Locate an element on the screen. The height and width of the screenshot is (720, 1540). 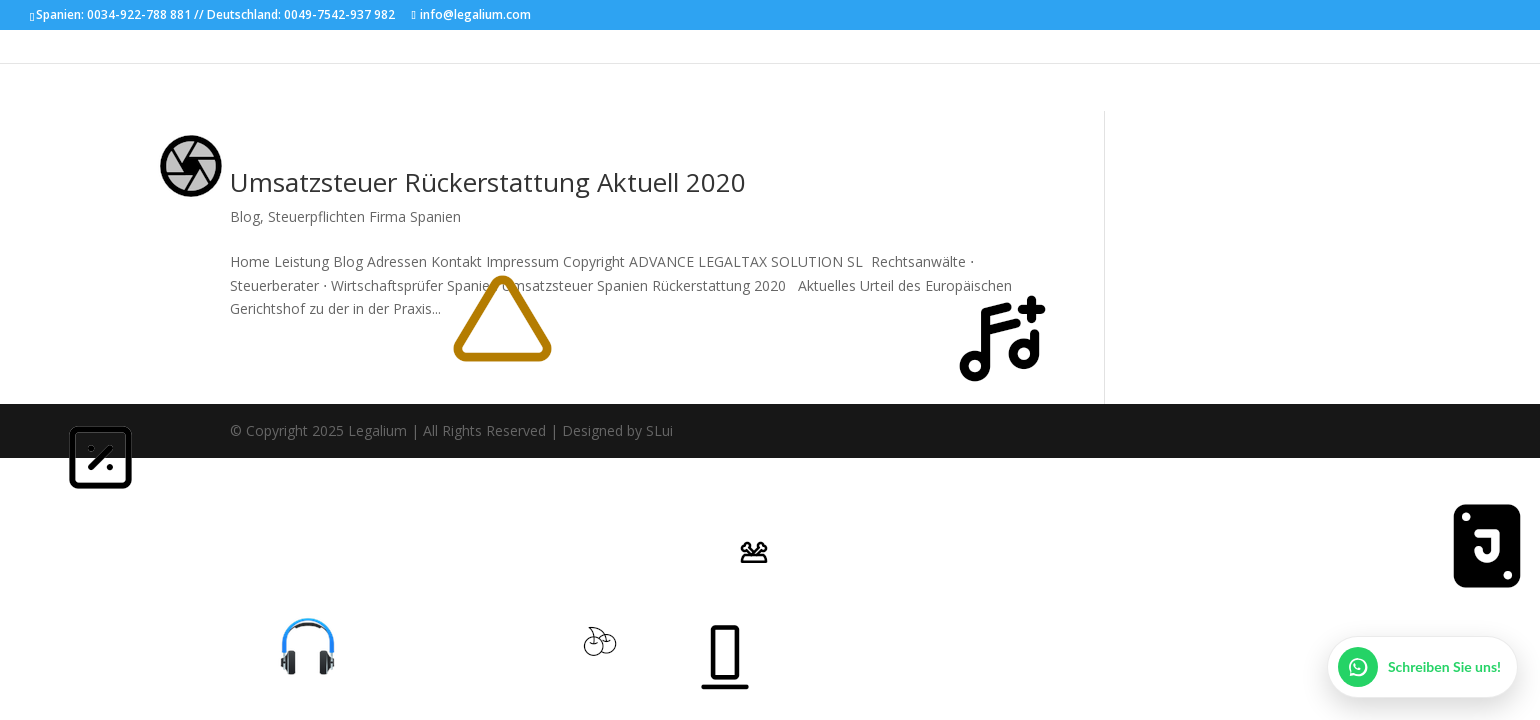
jack playing card in a card game app is located at coordinates (1487, 546).